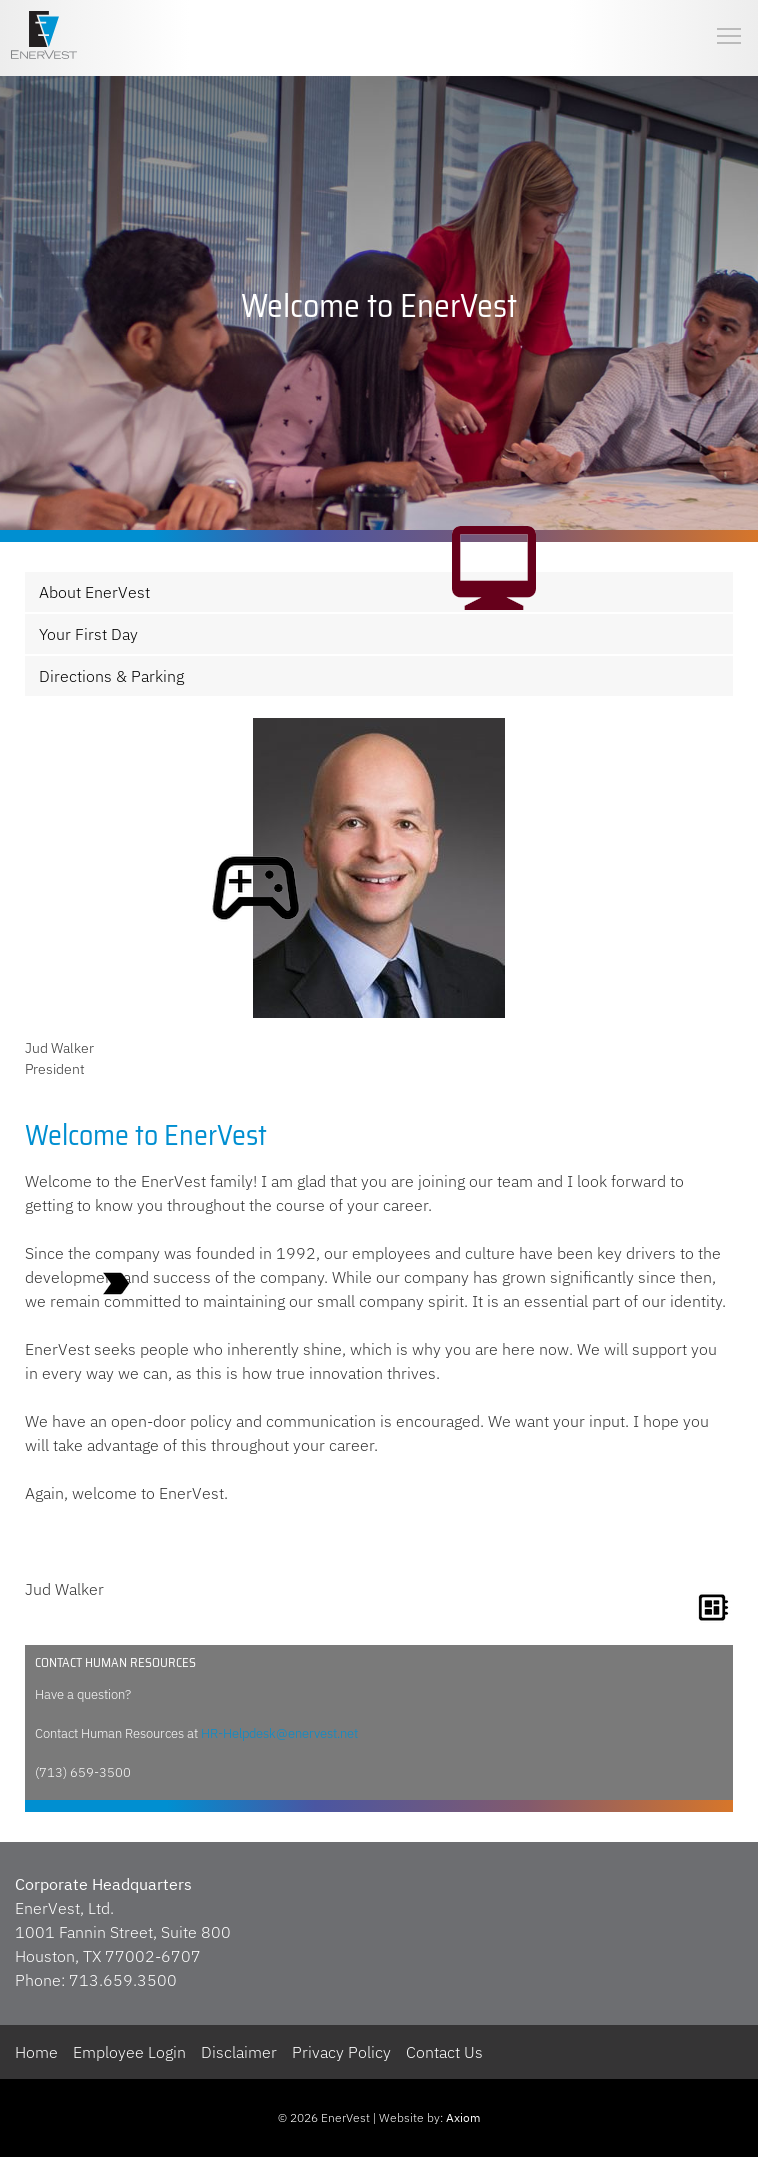 Image resolution: width=758 pixels, height=2157 pixels. Describe the element at coordinates (713, 1607) in the screenshot. I see `access developer or hardware settings` at that location.